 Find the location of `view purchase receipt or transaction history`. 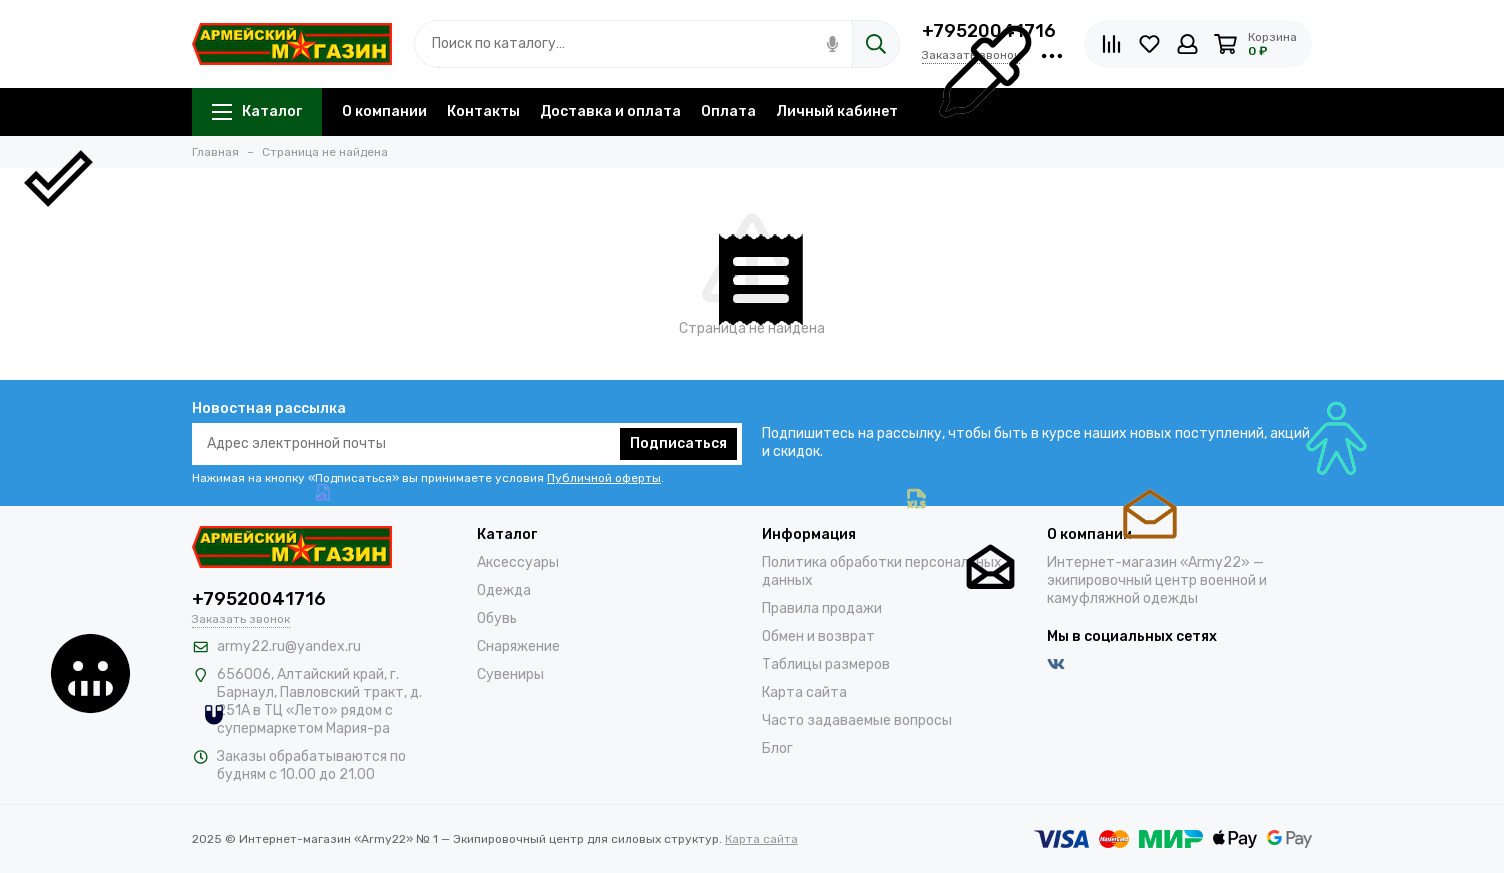

view purchase receipt or transaction history is located at coordinates (761, 280).